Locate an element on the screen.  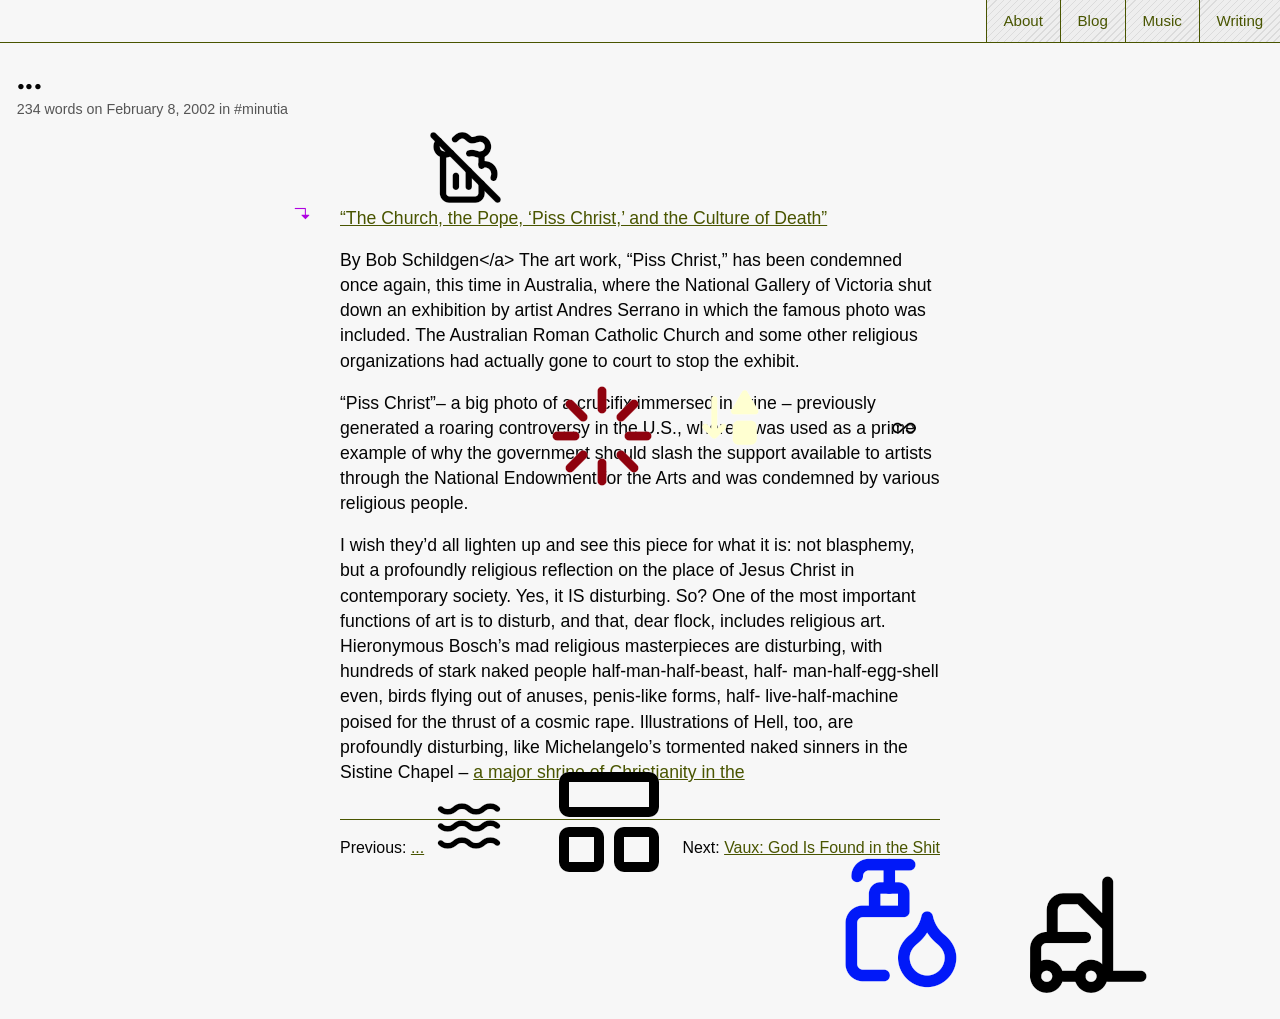
access warehouse or inventory management is located at coordinates (1085, 937).